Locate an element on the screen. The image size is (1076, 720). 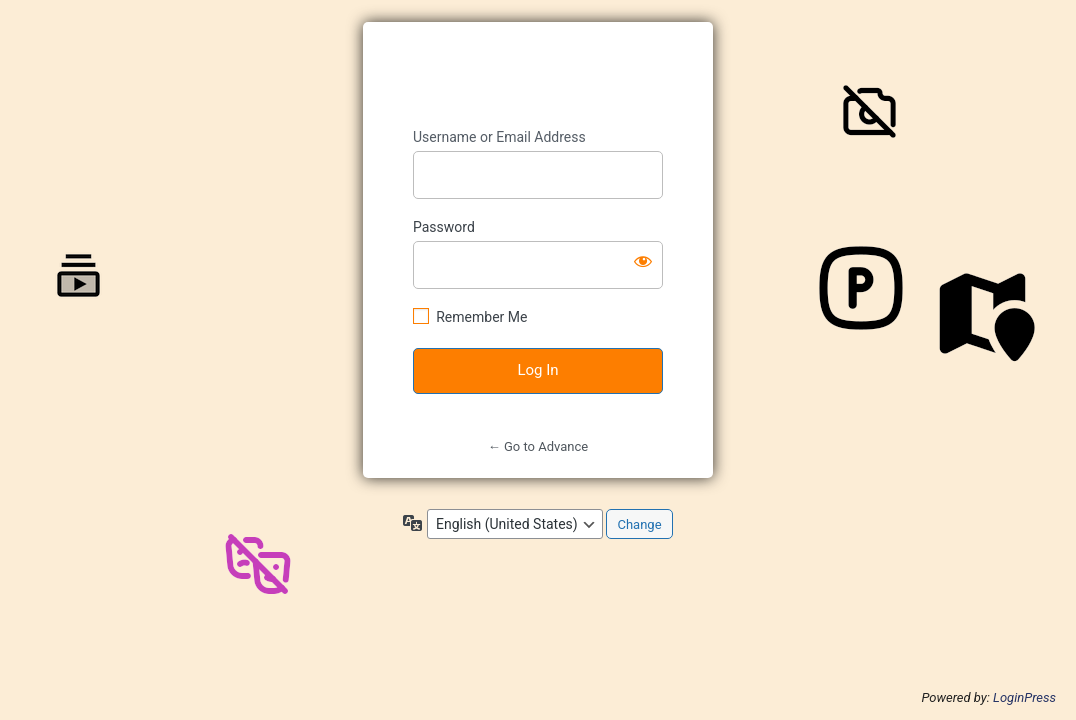
view map with marked location is located at coordinates (982, 313).